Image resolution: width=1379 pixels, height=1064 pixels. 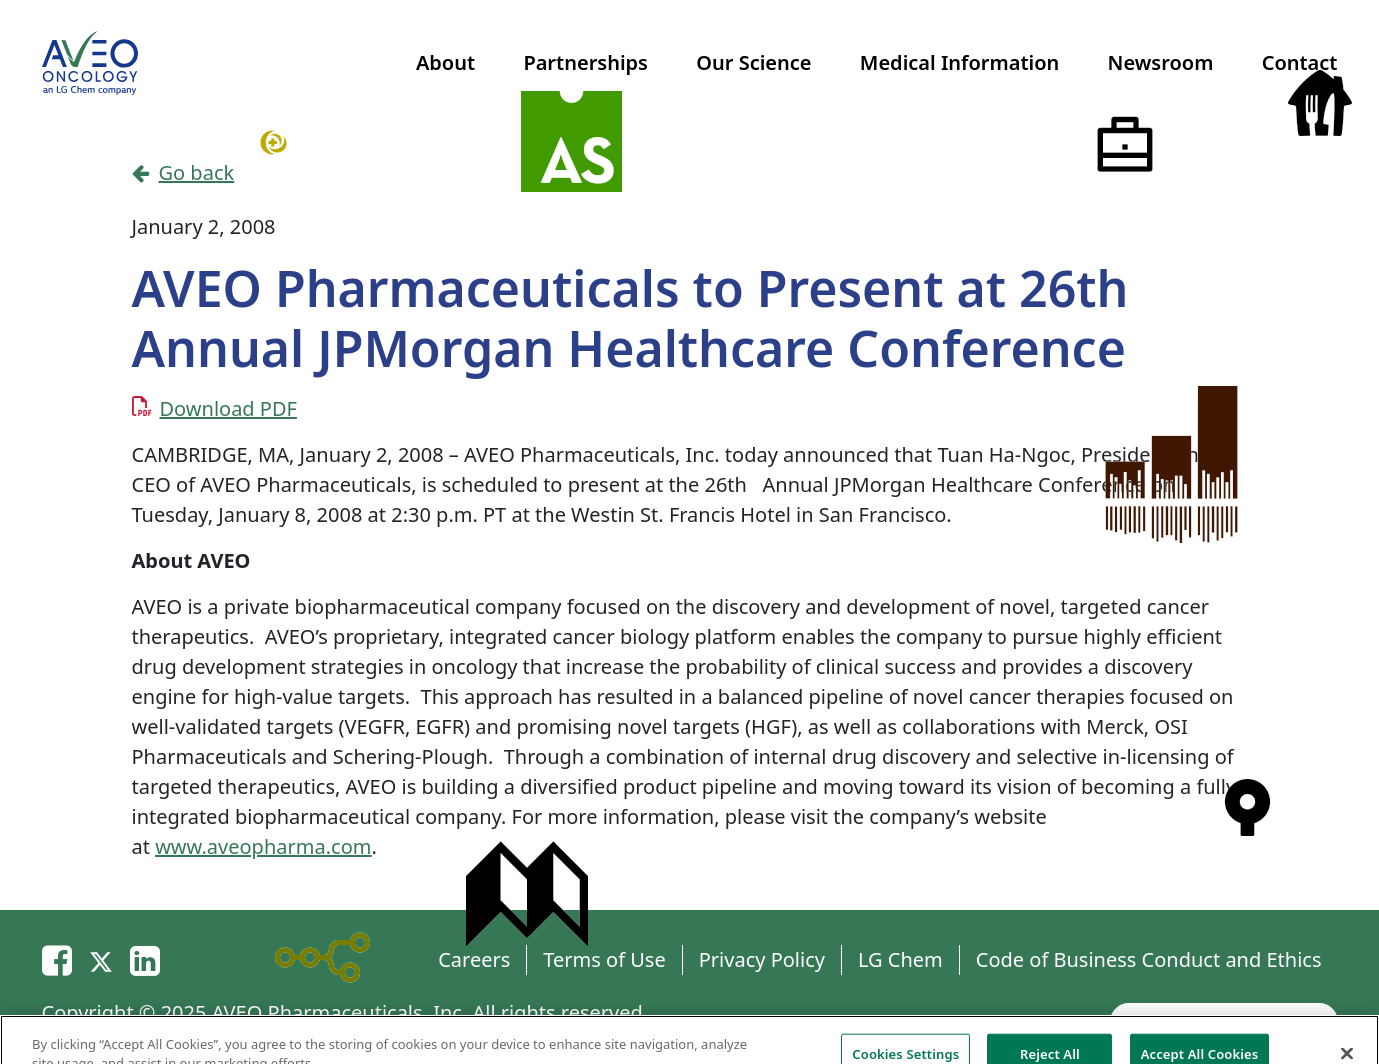 What do you see at coordinates (1247, 807) in the screenshot?
I see `open sourcetree git client` at bounding box center [1247, 807].